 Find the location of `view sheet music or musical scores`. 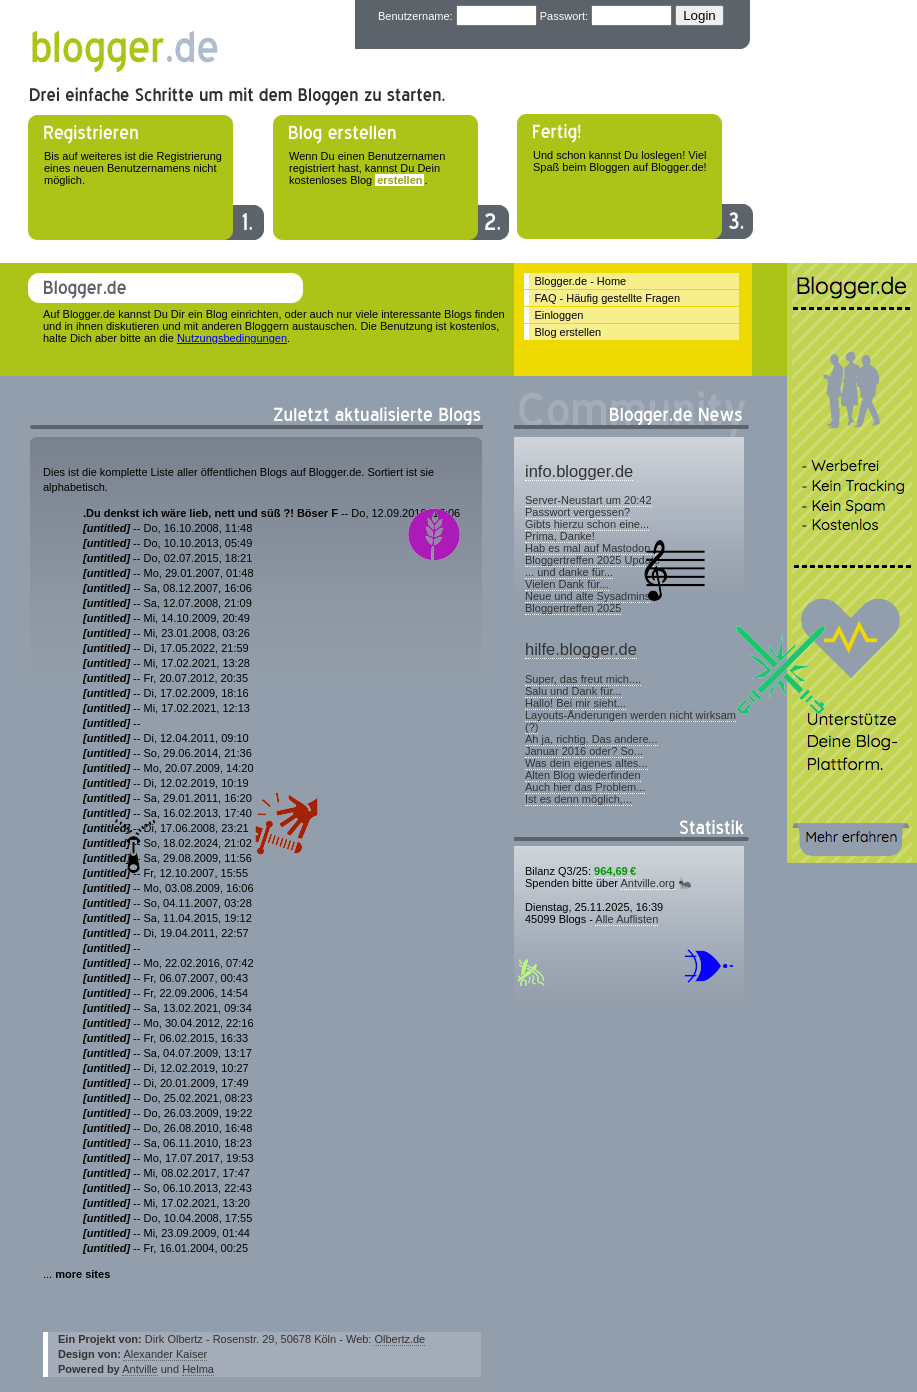

view sheet music or musical scores is located at coordinates (675, 570).